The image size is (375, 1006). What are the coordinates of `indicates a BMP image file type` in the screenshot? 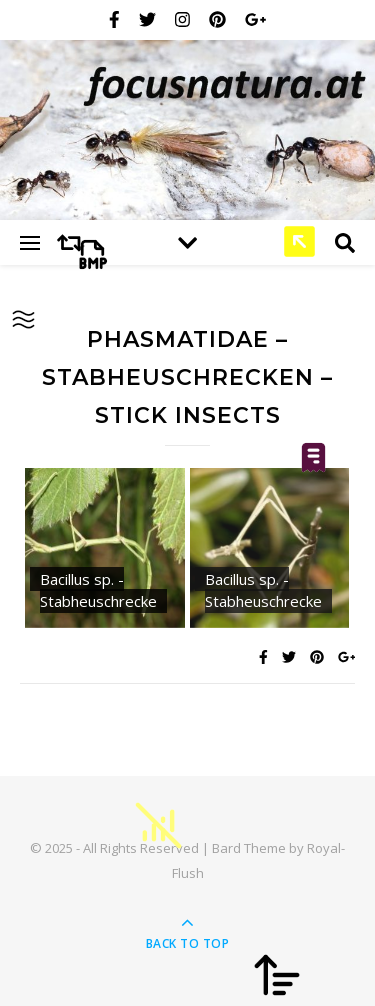 It's located at (92, 254).